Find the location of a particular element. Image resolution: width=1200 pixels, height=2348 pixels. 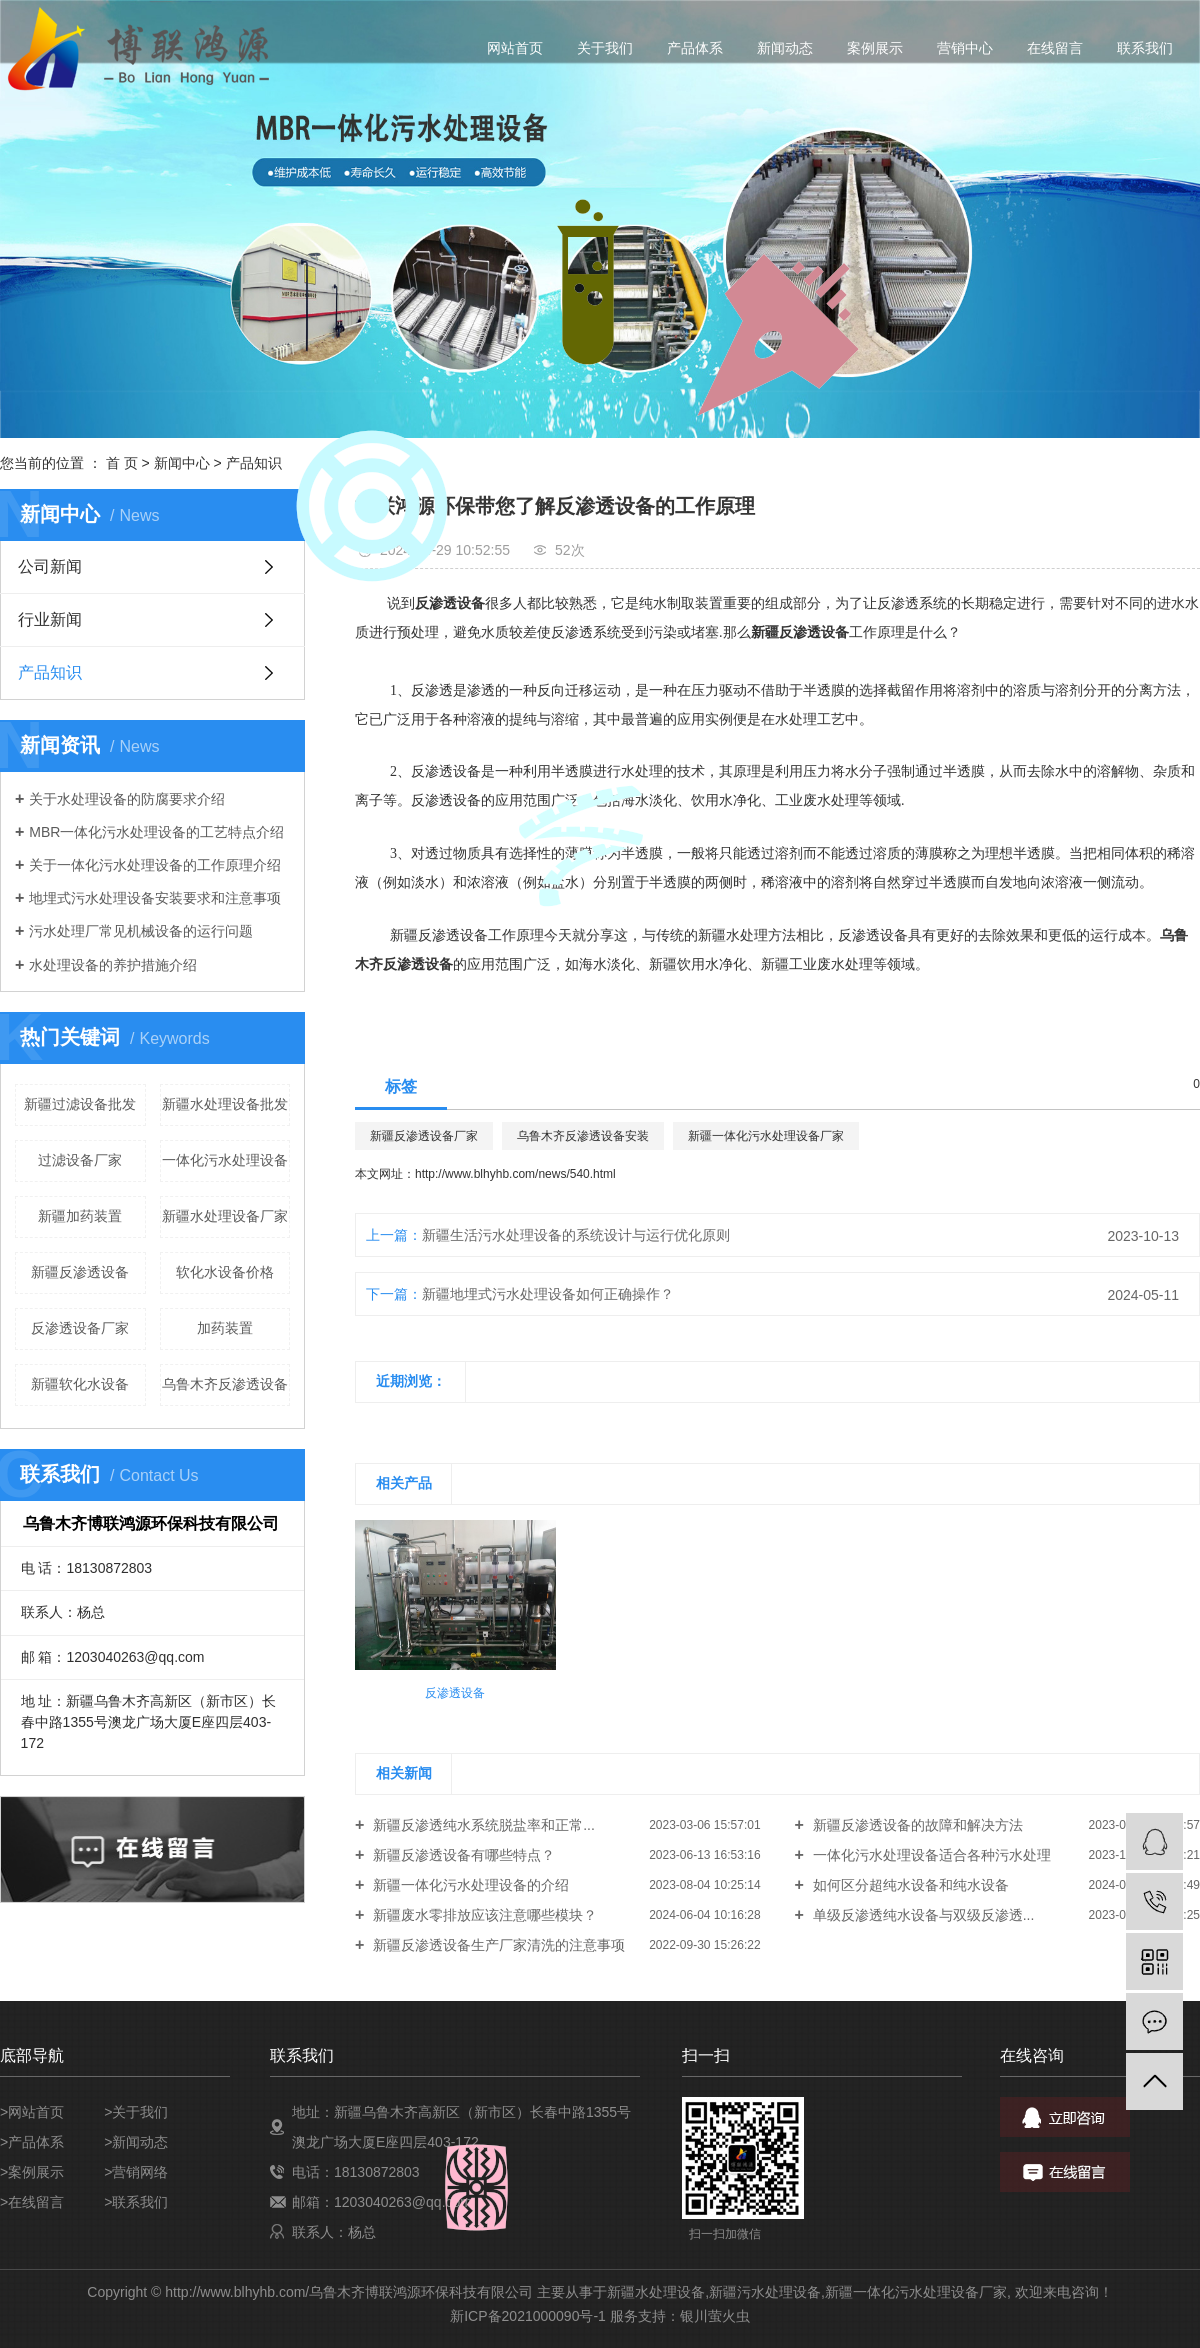

access defense or shield abilities in a game is located at coordinates (476, 2187).